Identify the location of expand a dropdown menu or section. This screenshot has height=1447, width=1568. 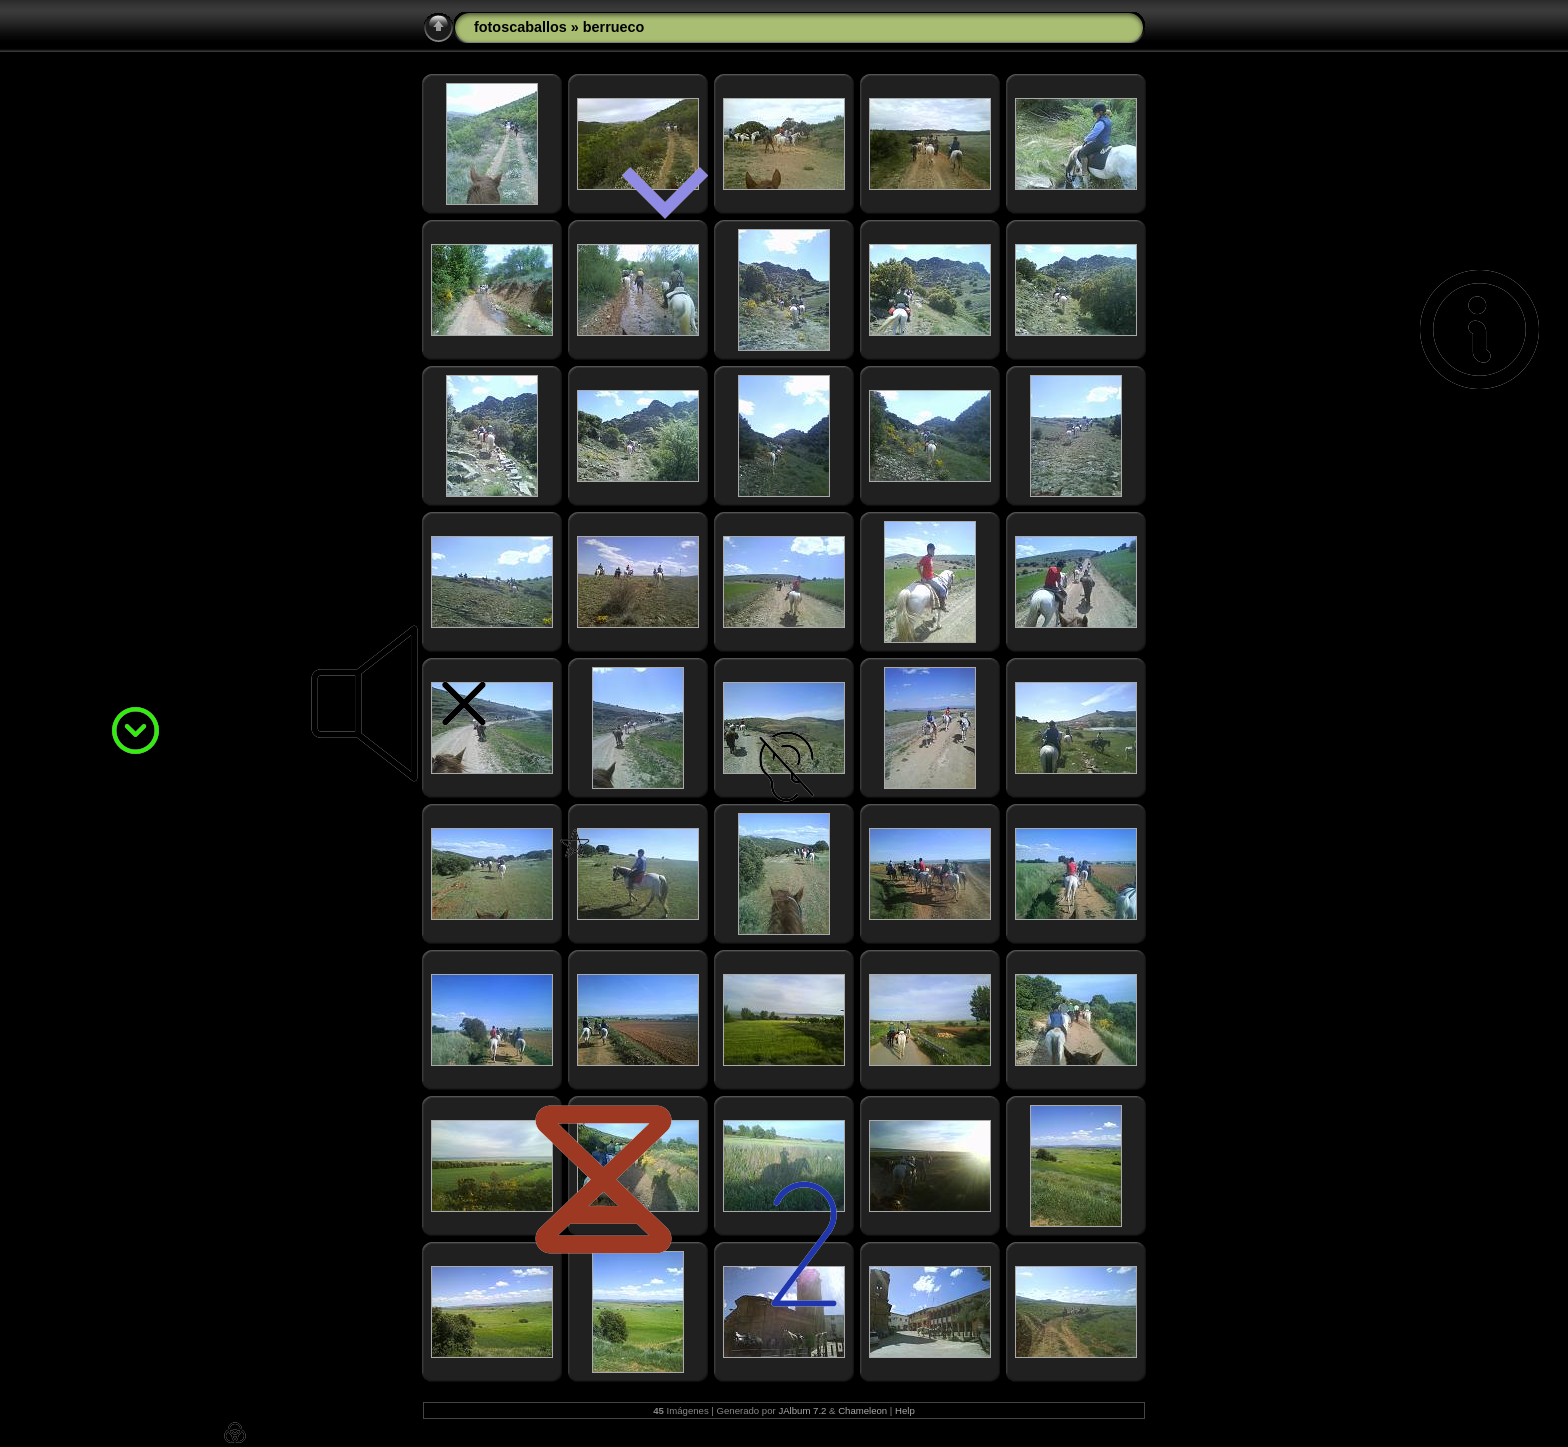
(665, 193).